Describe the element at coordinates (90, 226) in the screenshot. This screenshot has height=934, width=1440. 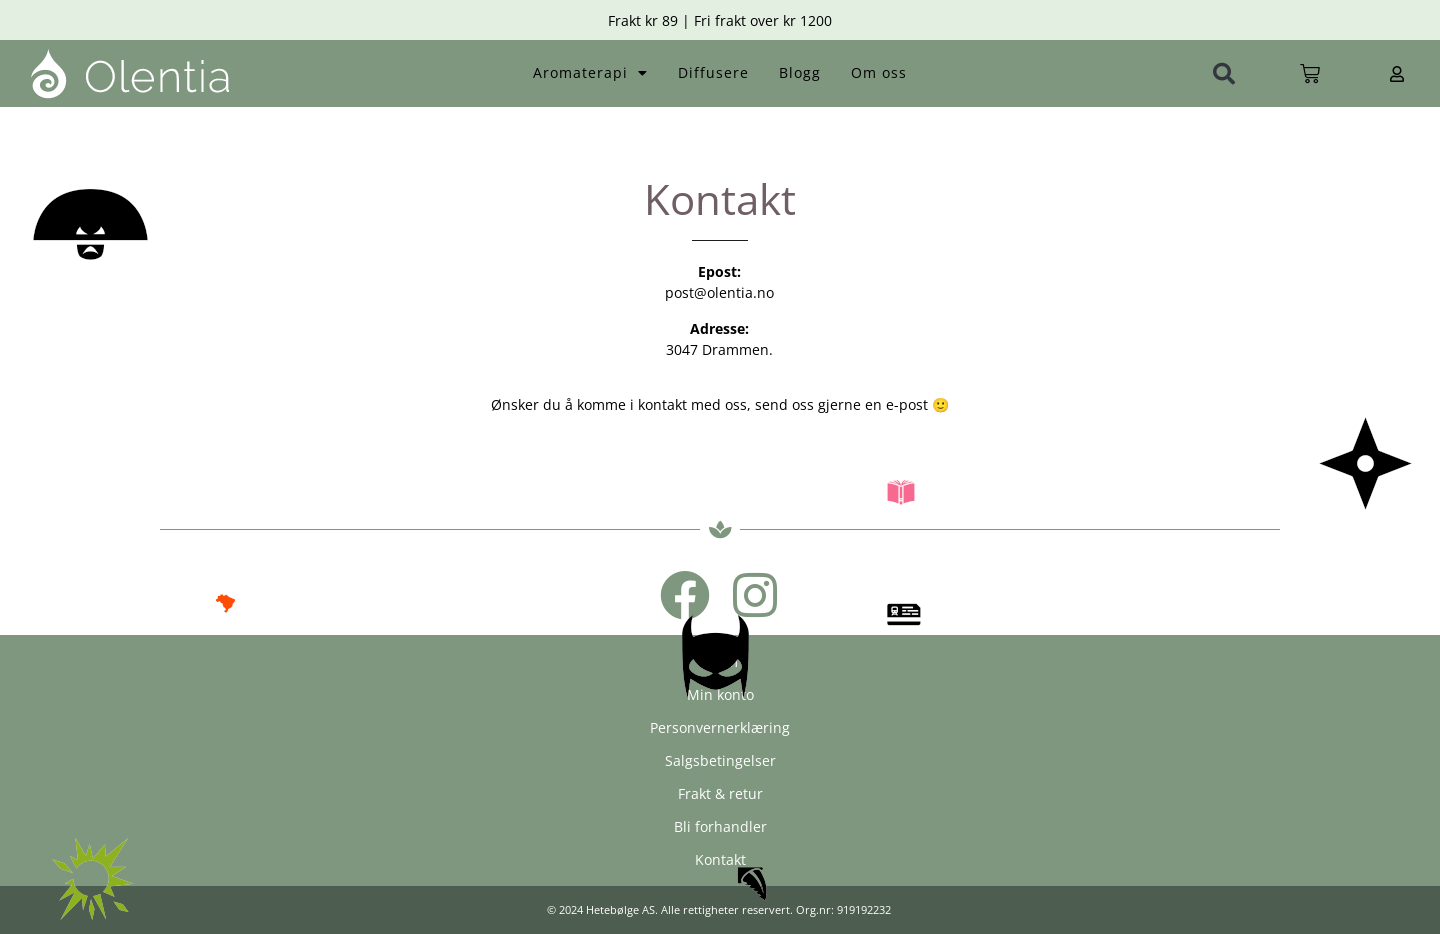
I see `select knight or armored character class` at that location.